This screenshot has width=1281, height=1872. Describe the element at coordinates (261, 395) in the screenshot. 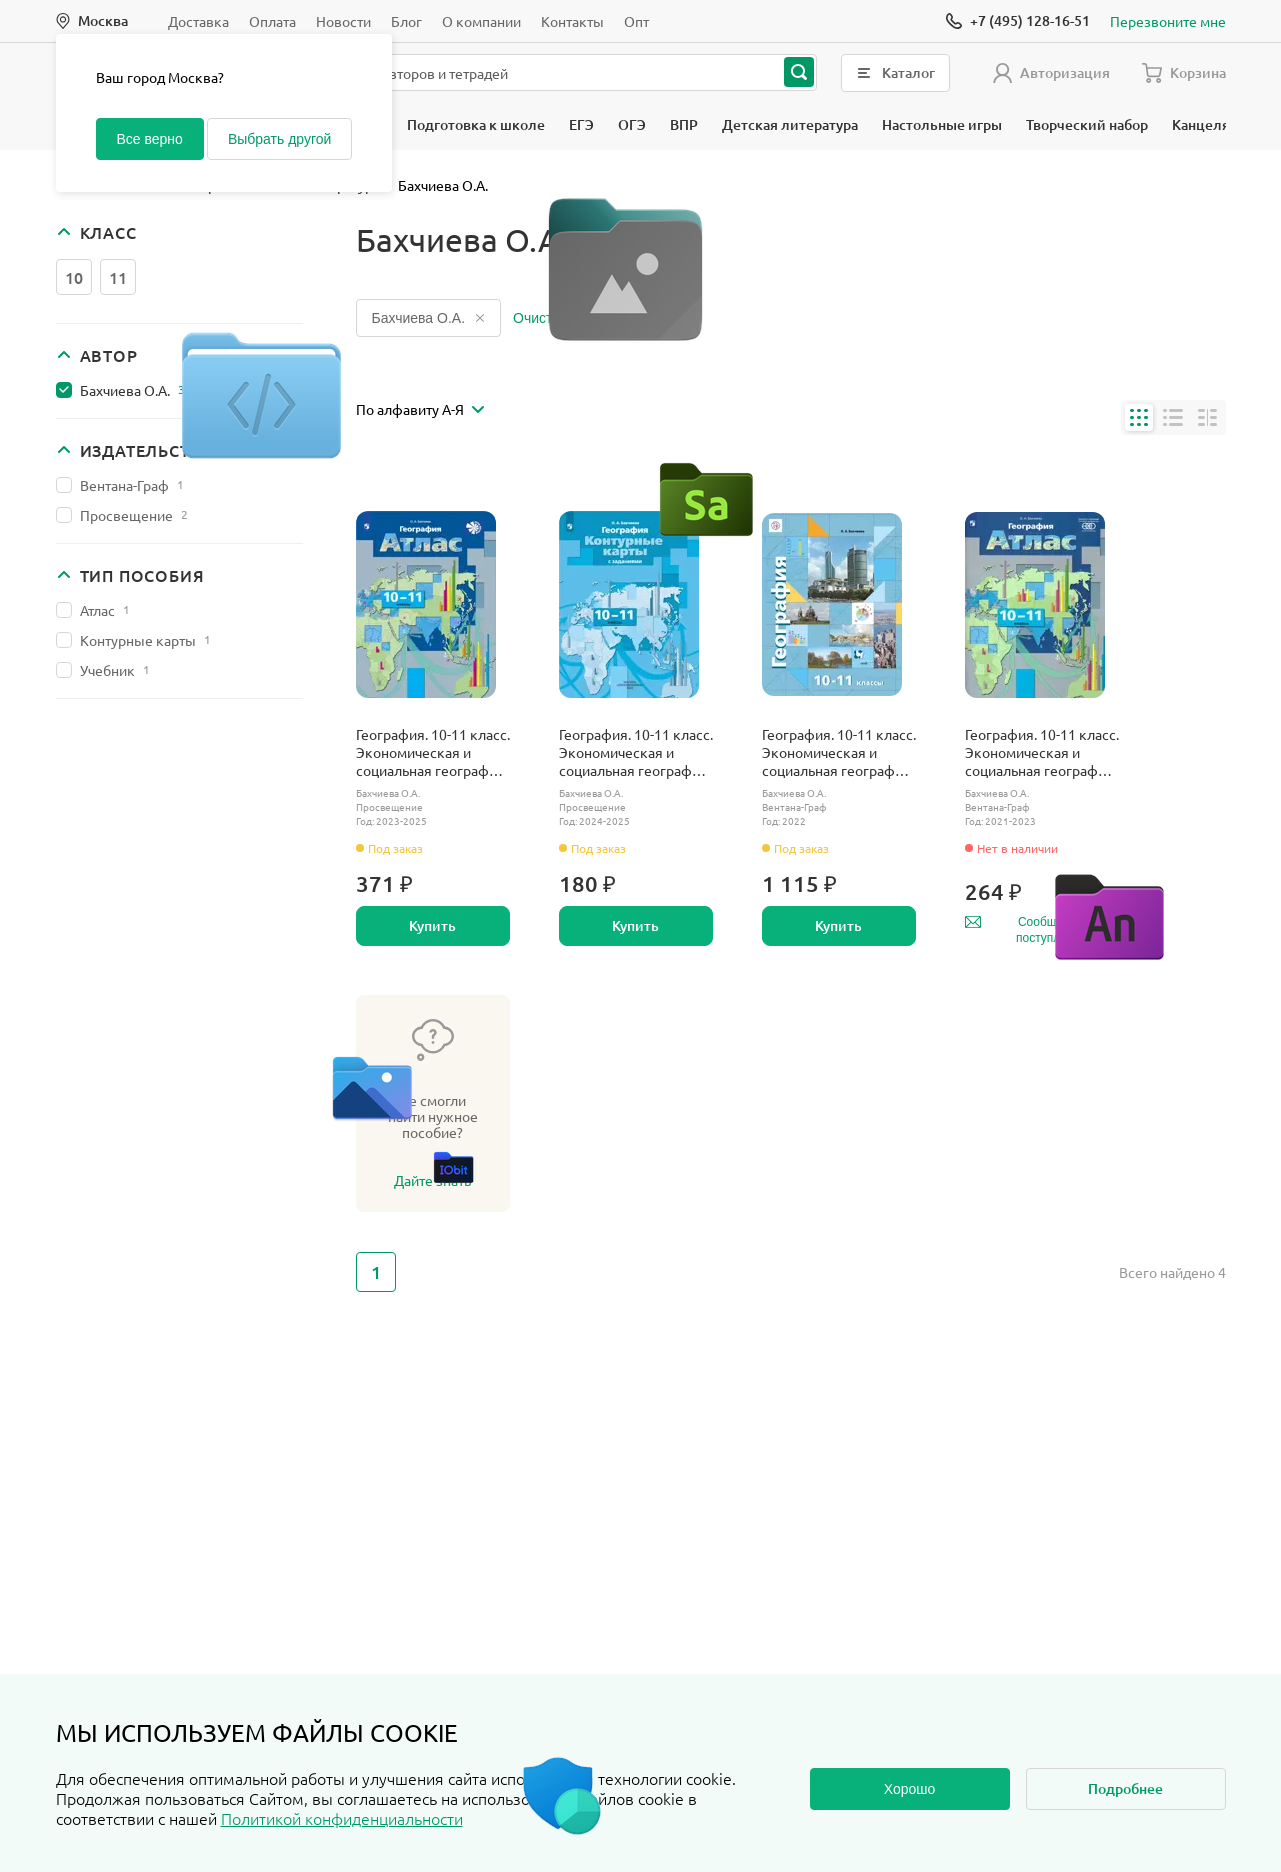

I see `open your code projects folder` at that location.